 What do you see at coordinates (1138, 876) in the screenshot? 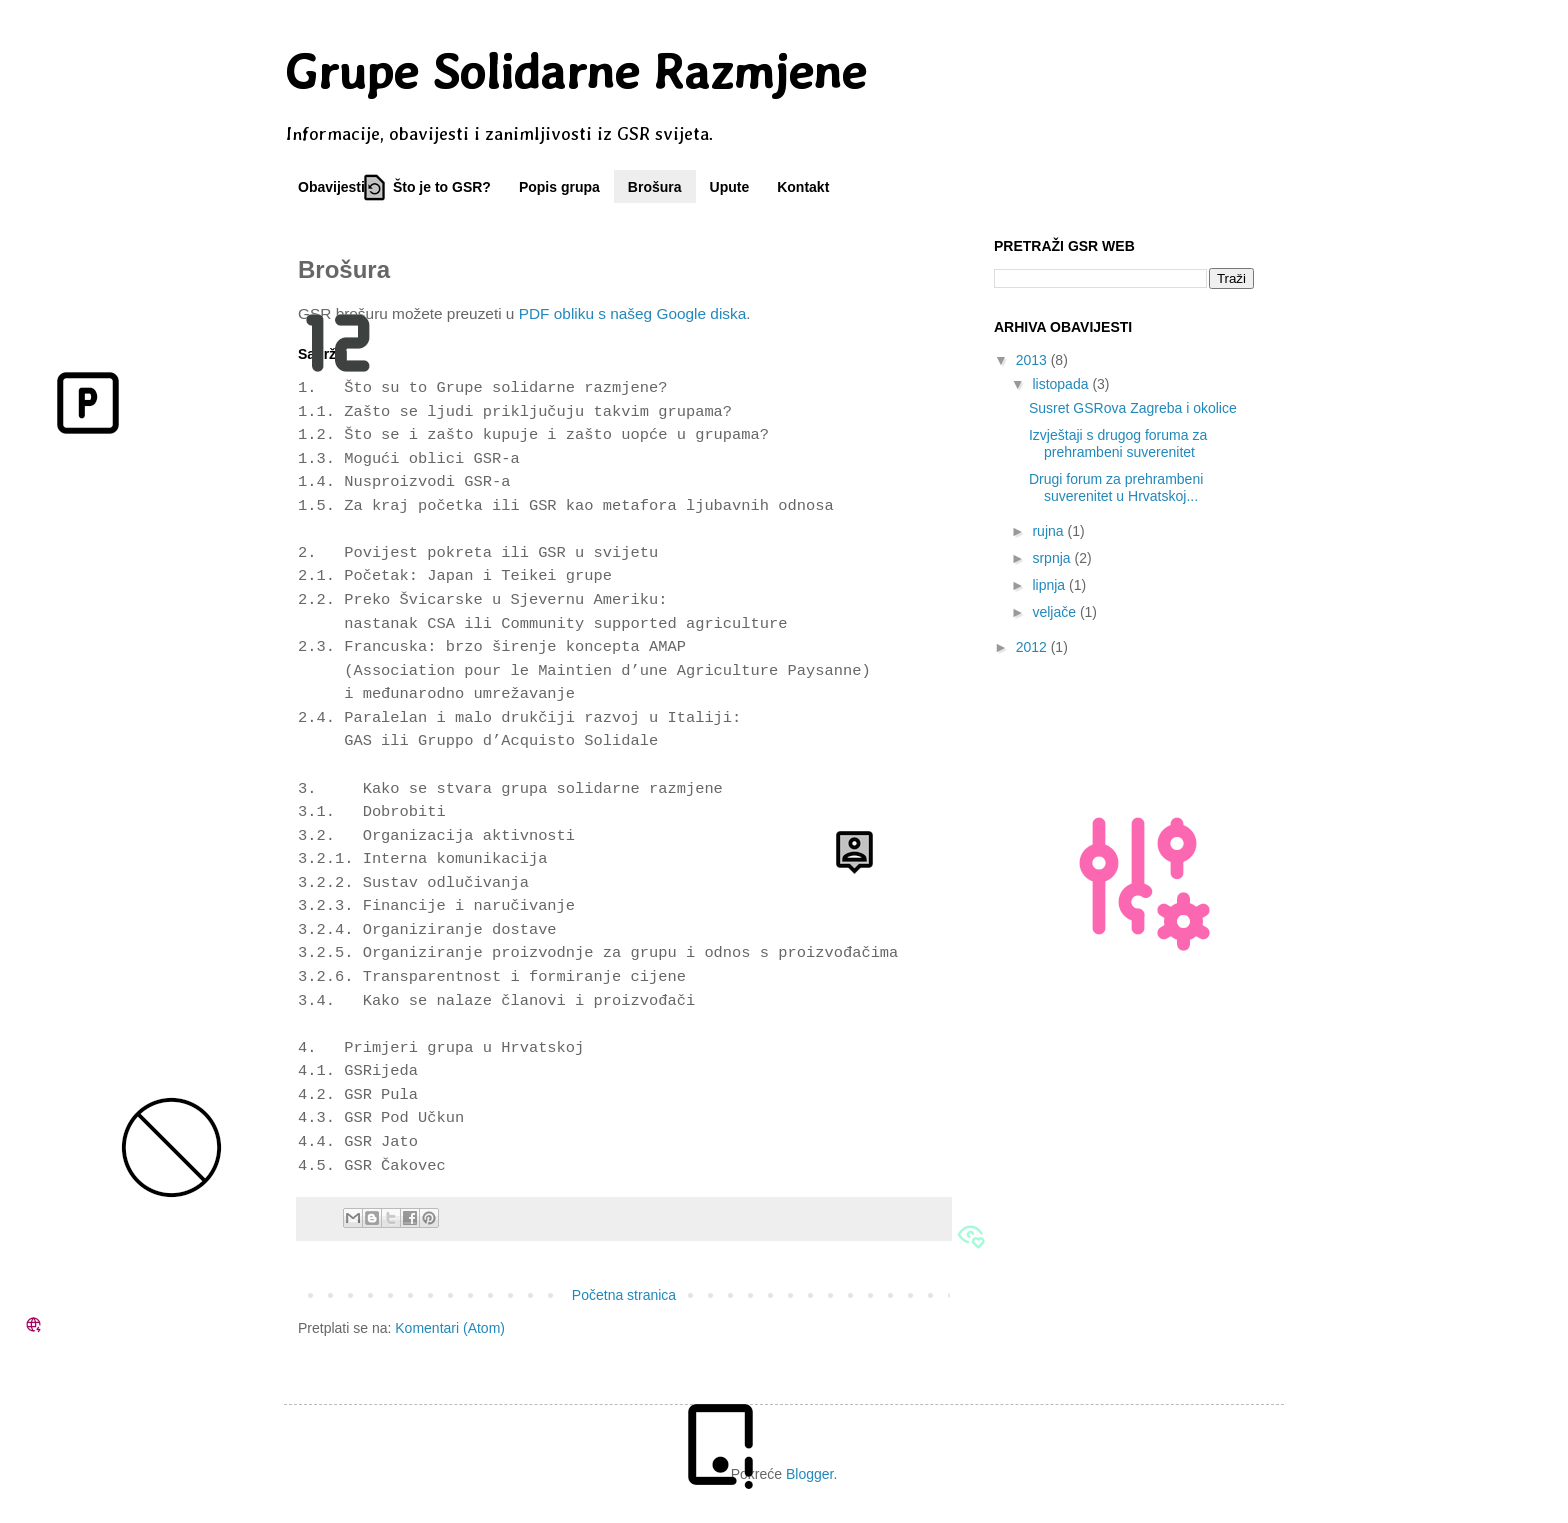
I see `access advanced settings or configuration options` at bounding box center [1138, 876].